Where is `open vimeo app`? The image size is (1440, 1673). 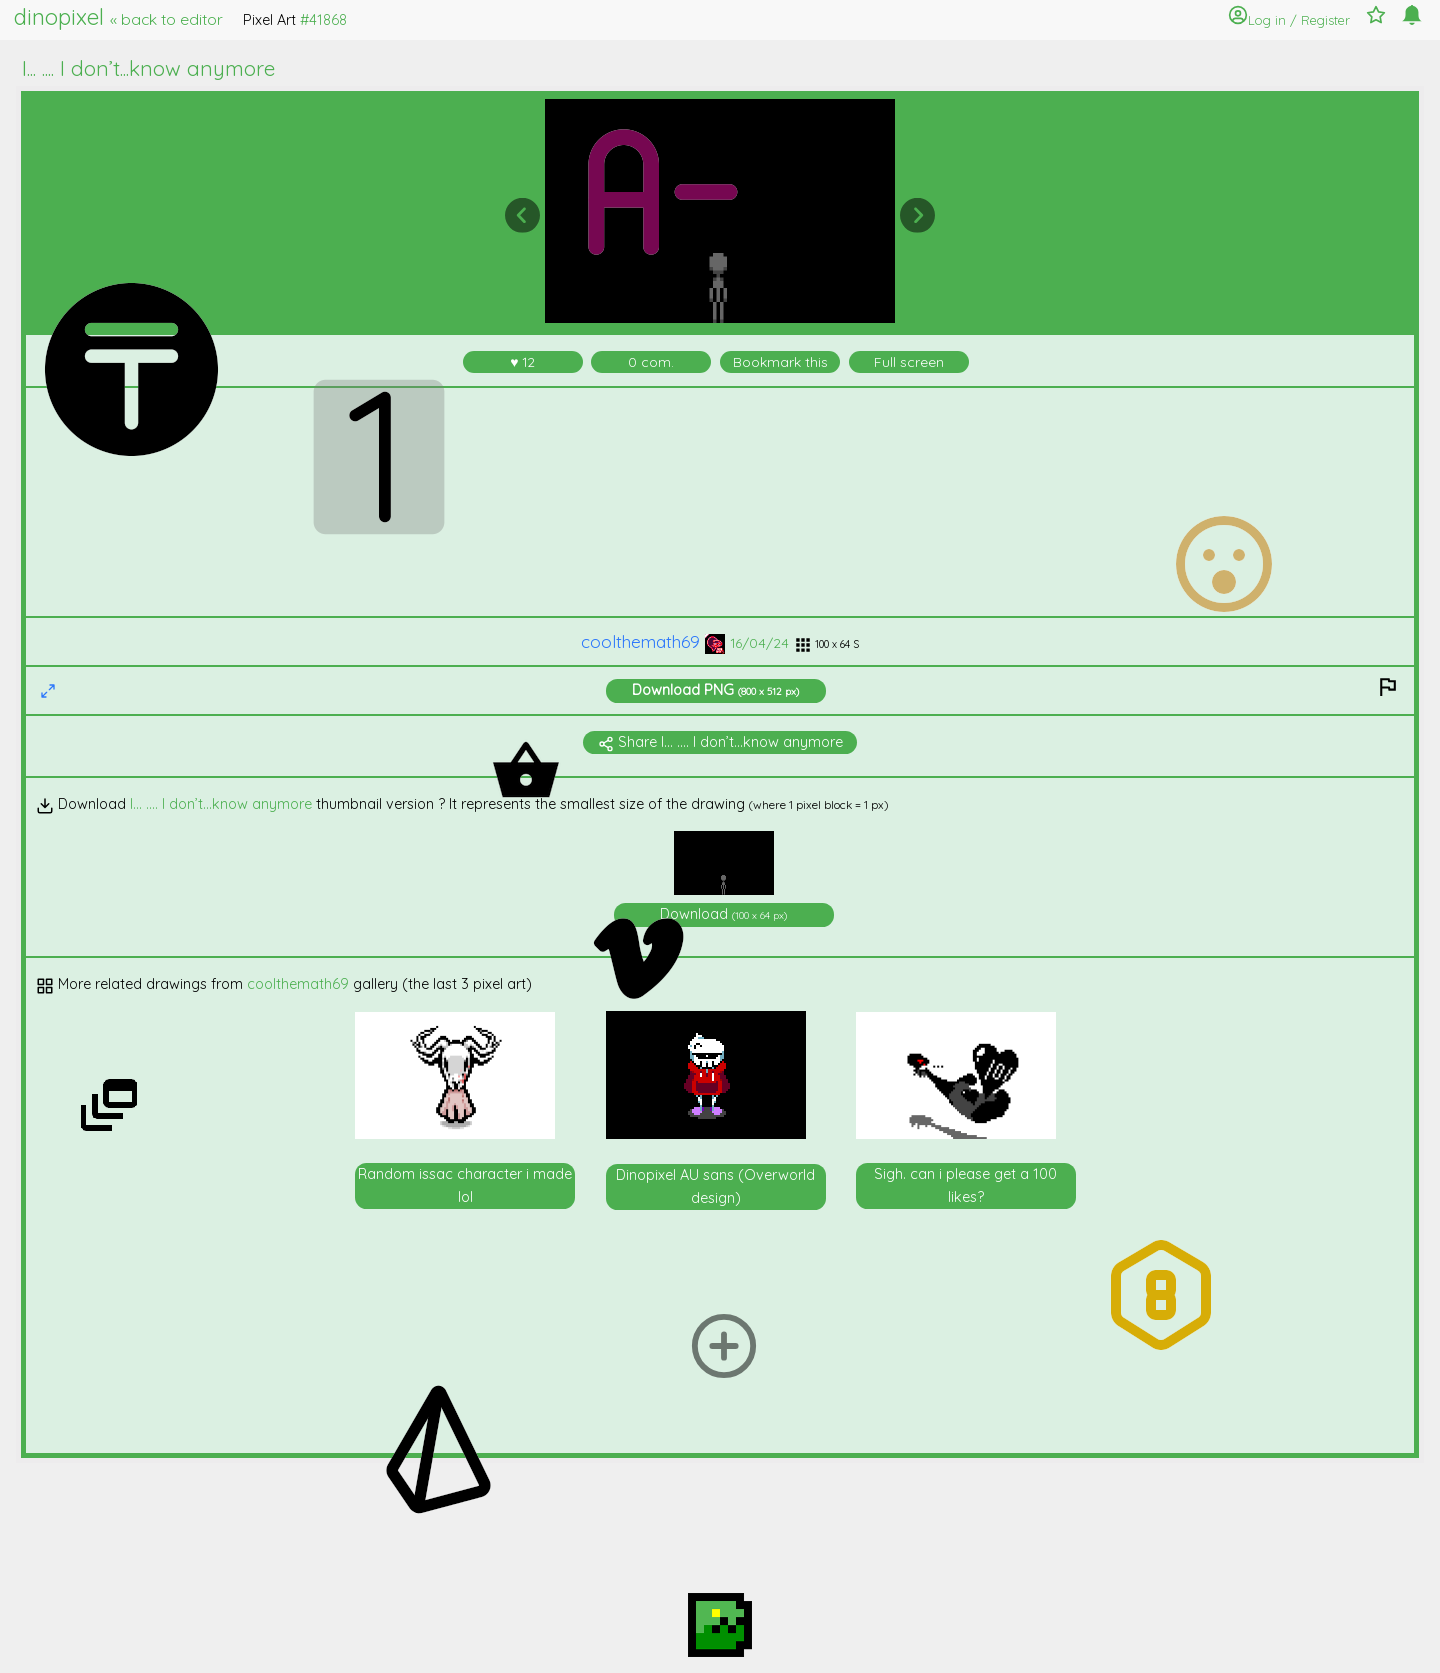
open vimeo app is located at coordinates (638, 958).